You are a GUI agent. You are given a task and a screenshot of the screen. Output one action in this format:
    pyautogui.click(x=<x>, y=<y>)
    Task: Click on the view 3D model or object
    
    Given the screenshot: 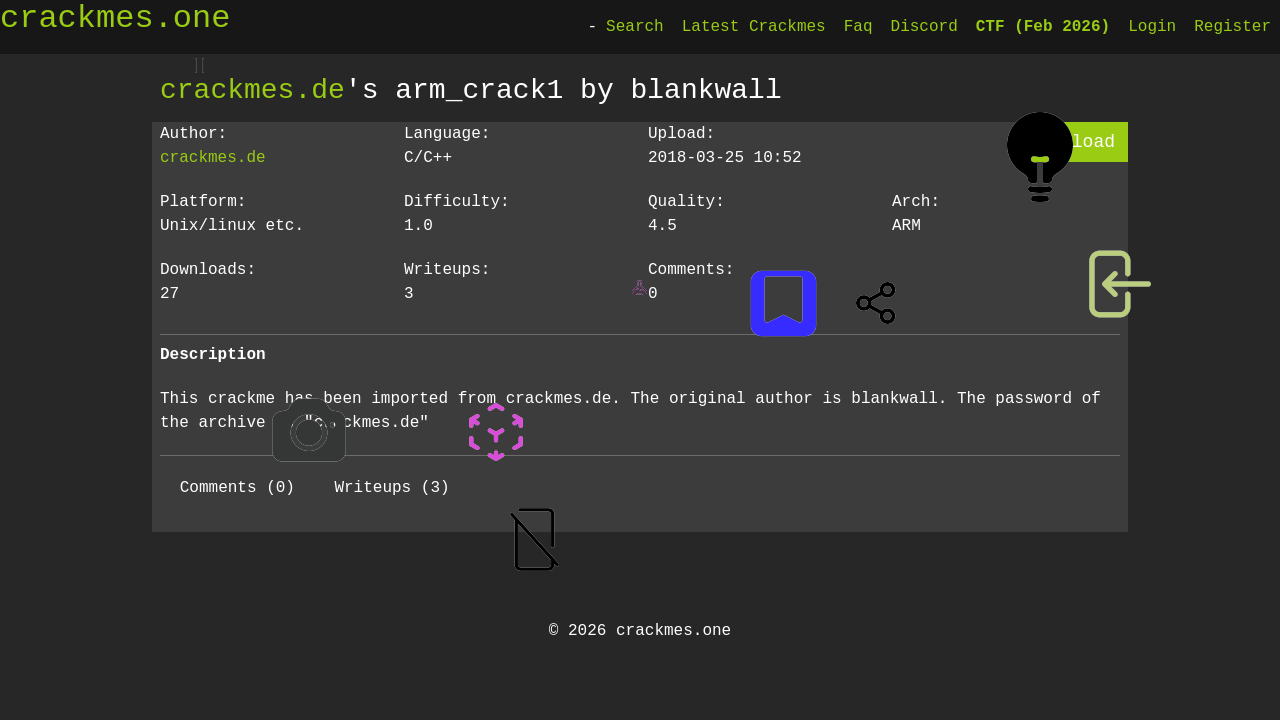 What is the action you would take?
    pyautogui.click(x=496, y=432)
    